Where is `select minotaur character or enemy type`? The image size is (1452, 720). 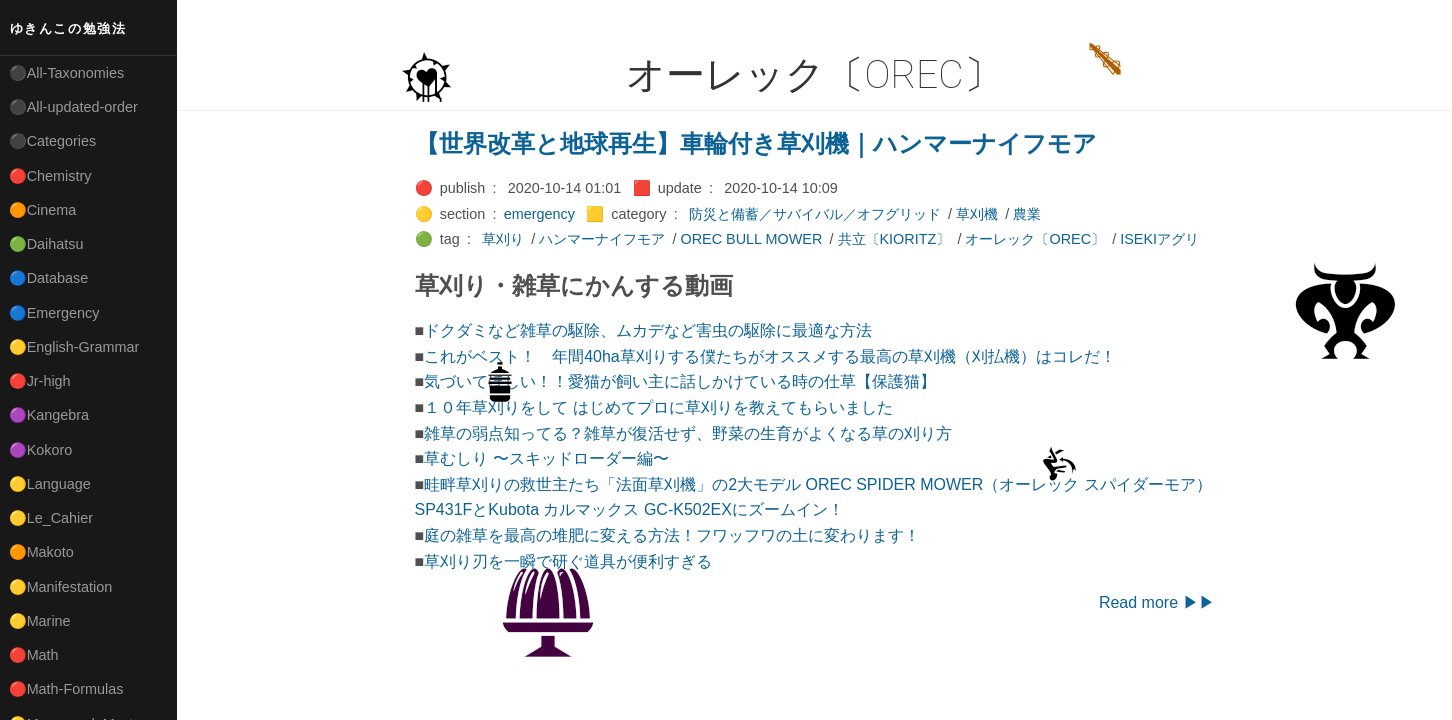 select minotaur character or enemy type is located at coordinates (1345, 312).